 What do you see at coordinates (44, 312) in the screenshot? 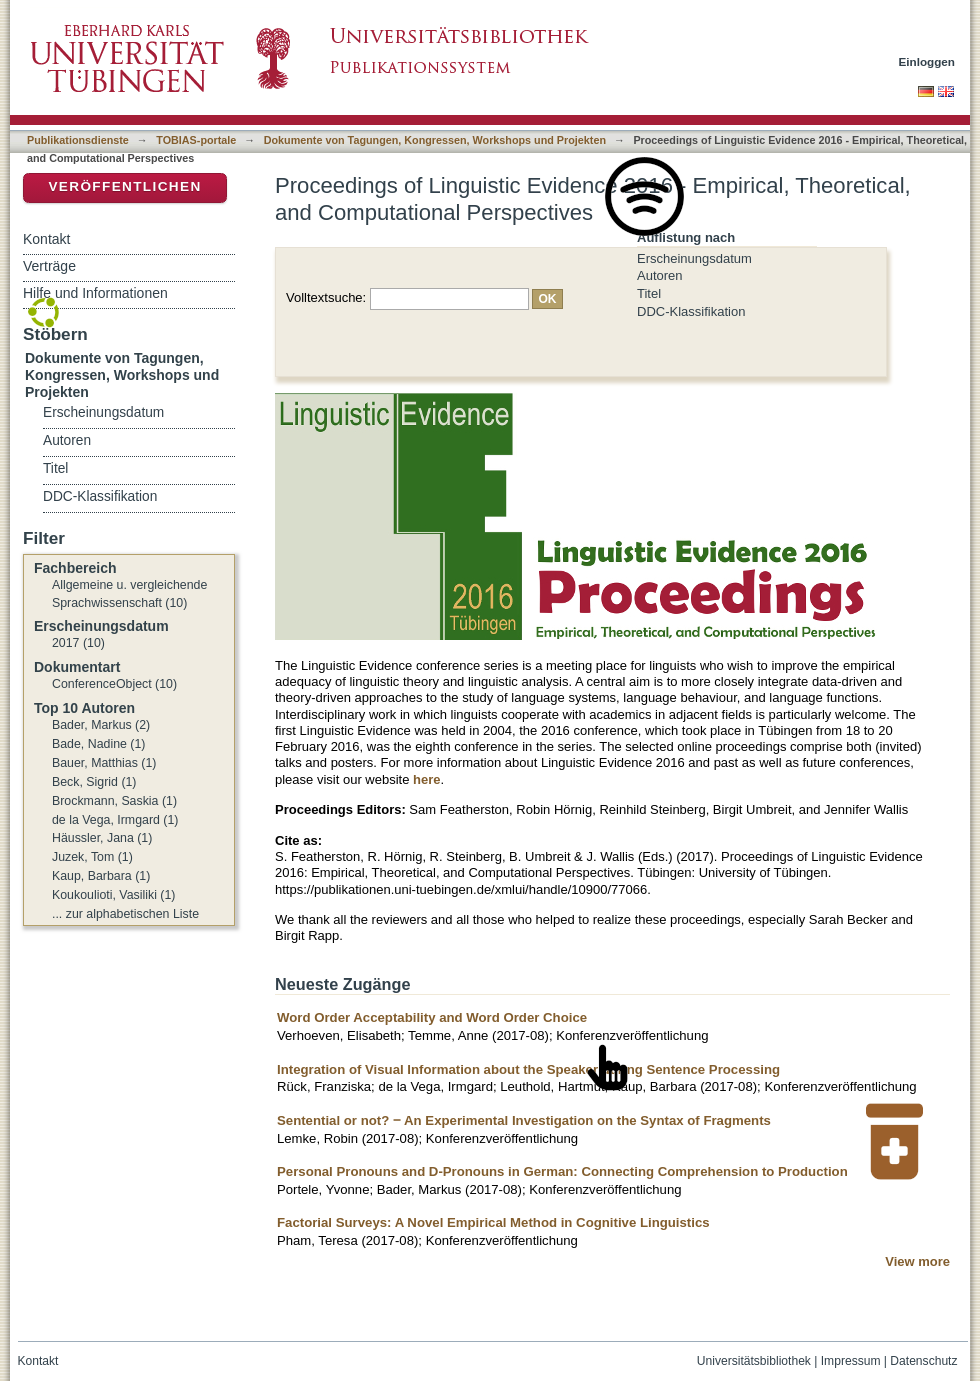
I see `ubuntu operating system logo` at bounding box center [44, 312].